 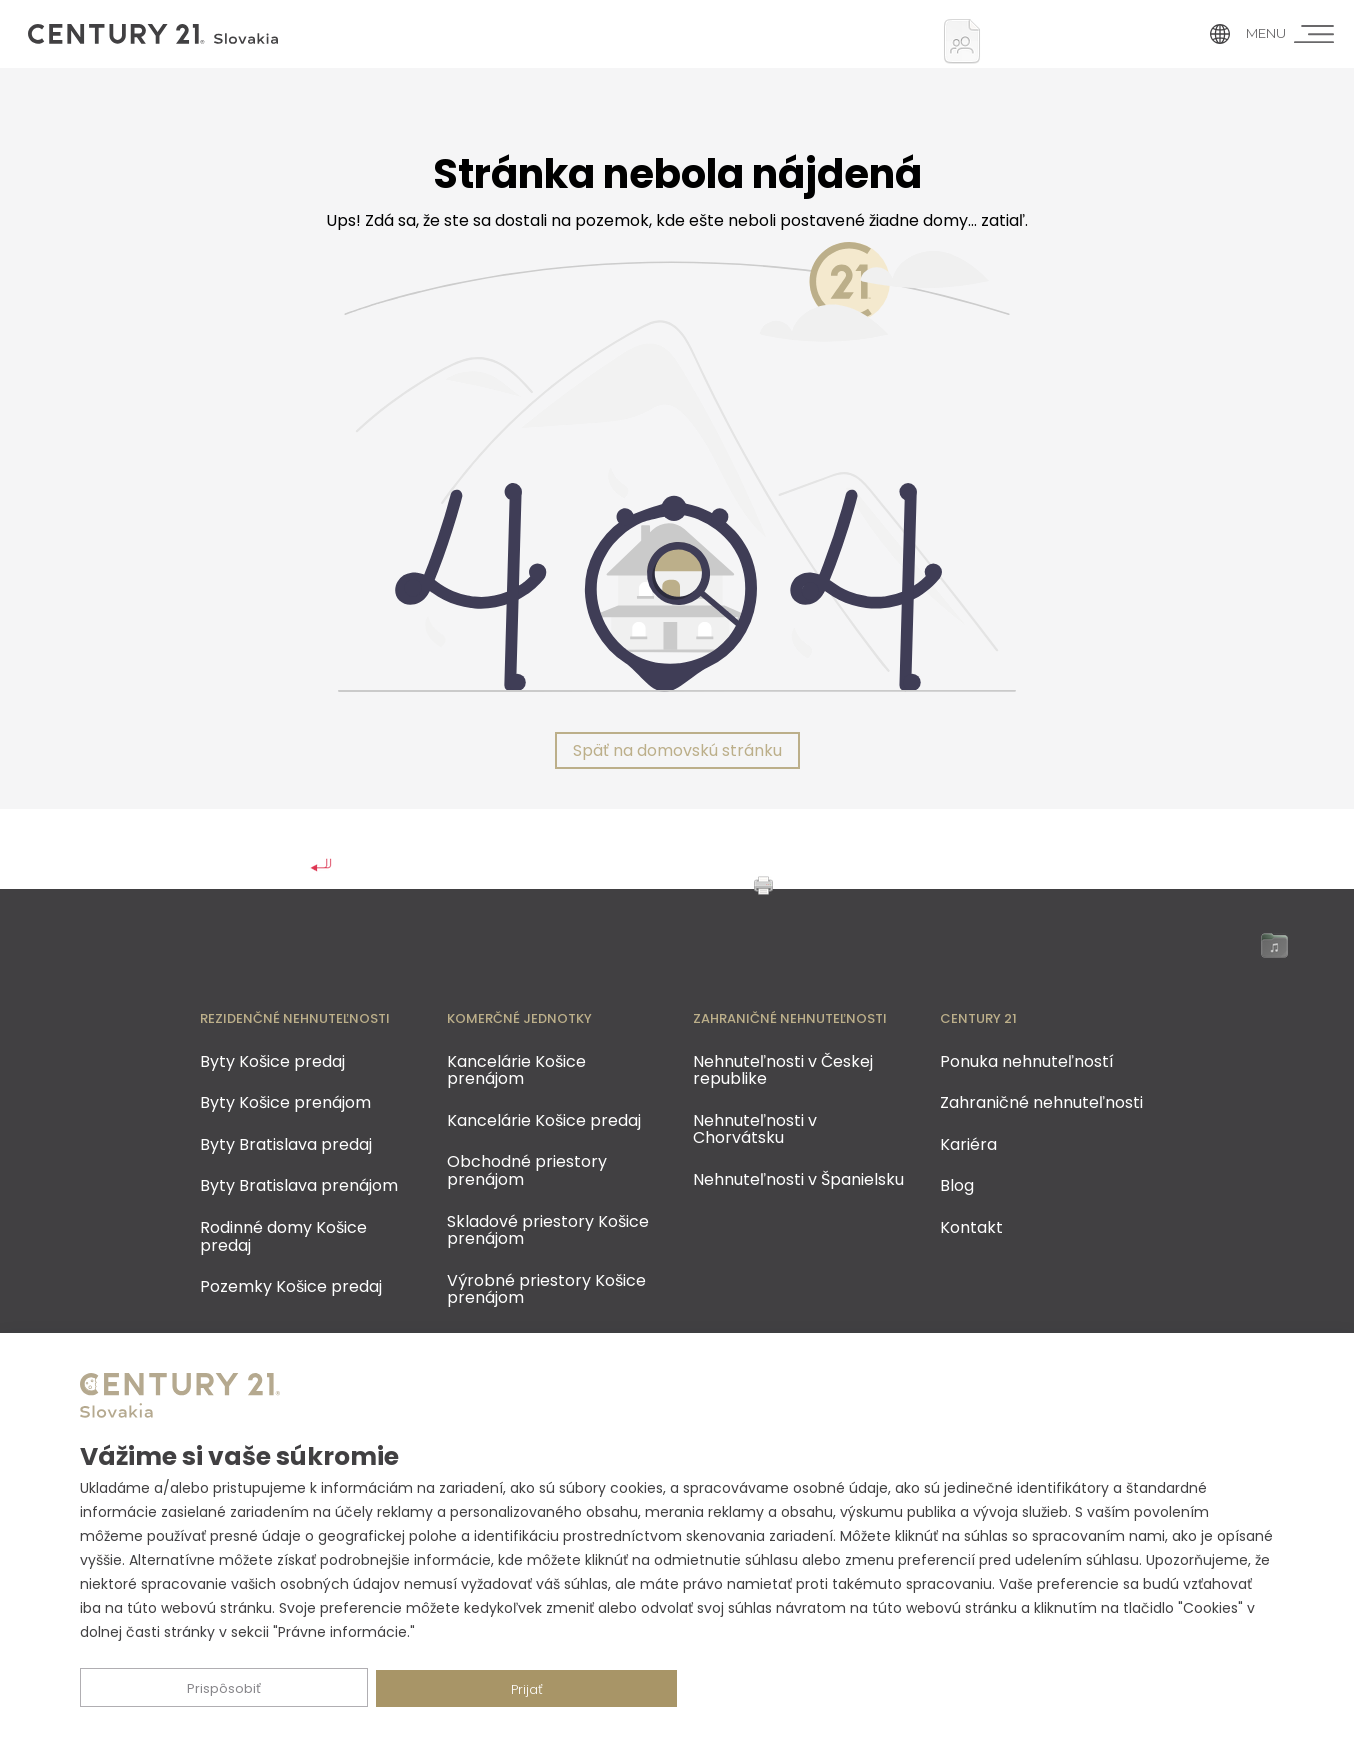 I want to click on reply to all recipients of an email, so click(x=320, y=863).